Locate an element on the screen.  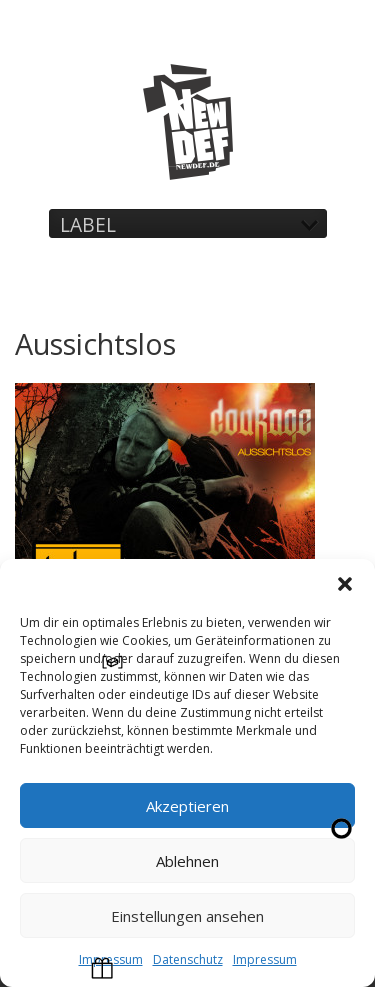
access gifts or rewards is located at coordinates (103, 969).